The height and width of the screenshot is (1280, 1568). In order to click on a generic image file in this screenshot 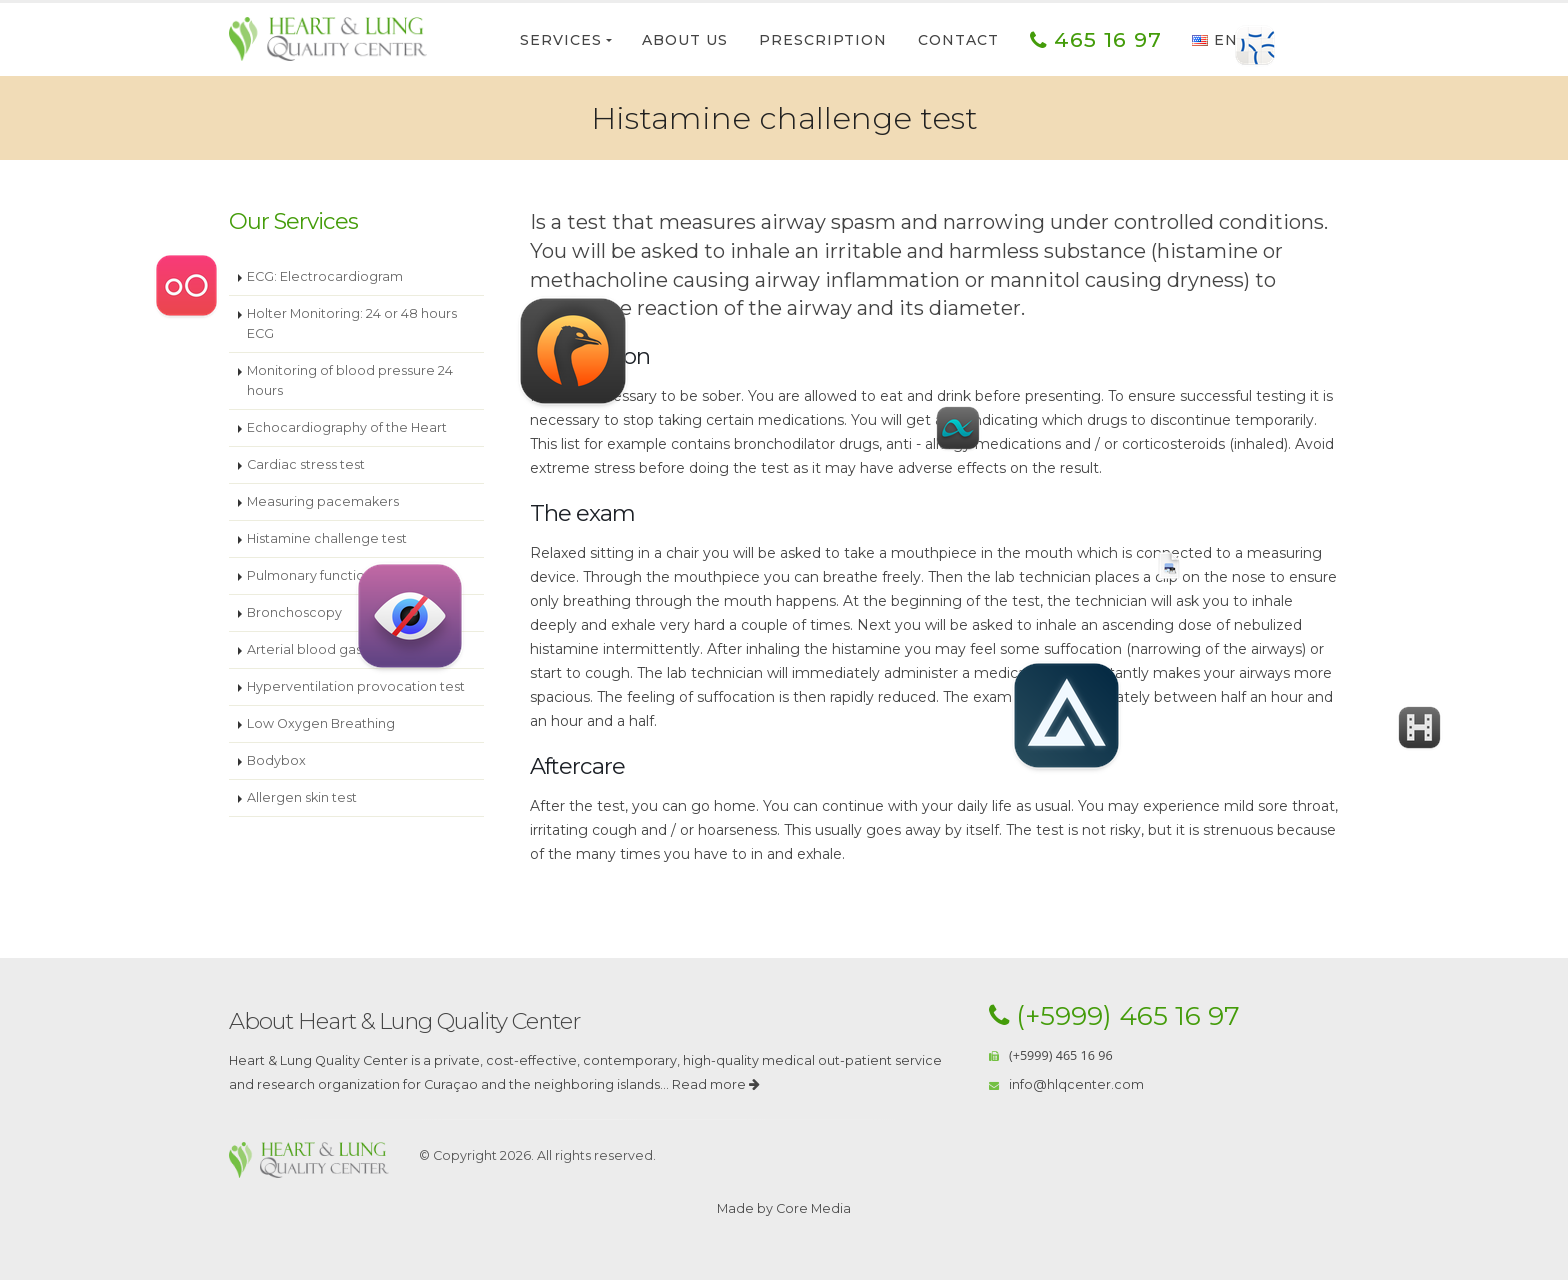, I will do `click(1169, 566)`.